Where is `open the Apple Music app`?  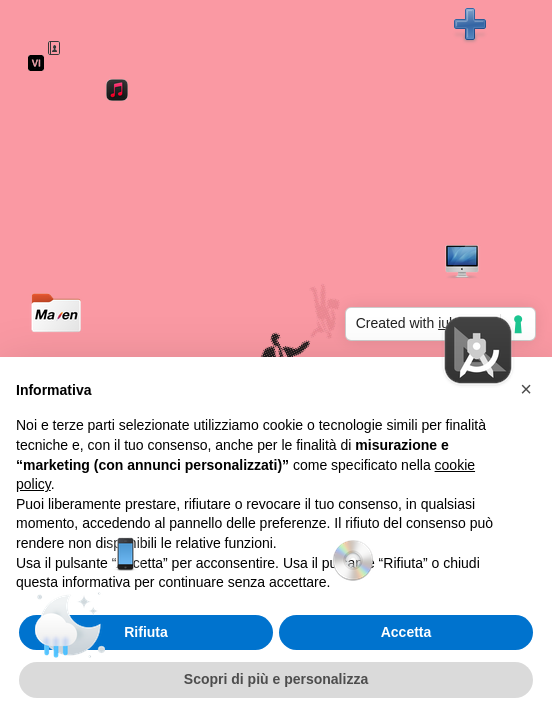
open the Apple Music app is located at coordinates (117, 90).